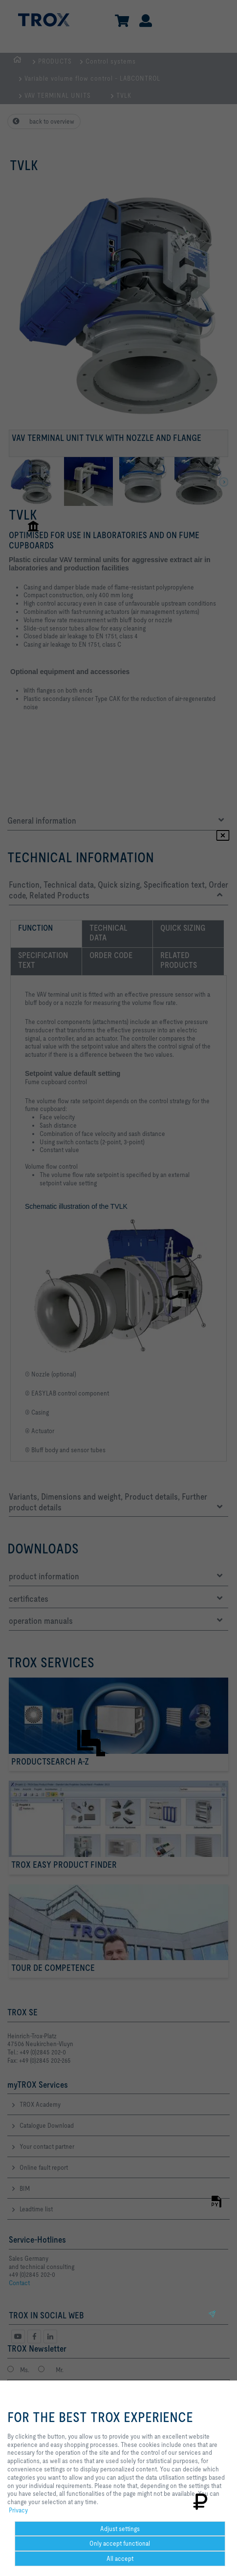 This screenshot has width=237, height=2576. What do you see at coordinates (33, 526) in the screenshot?
I see `access your saved content library` at bounding box center [33, 526].